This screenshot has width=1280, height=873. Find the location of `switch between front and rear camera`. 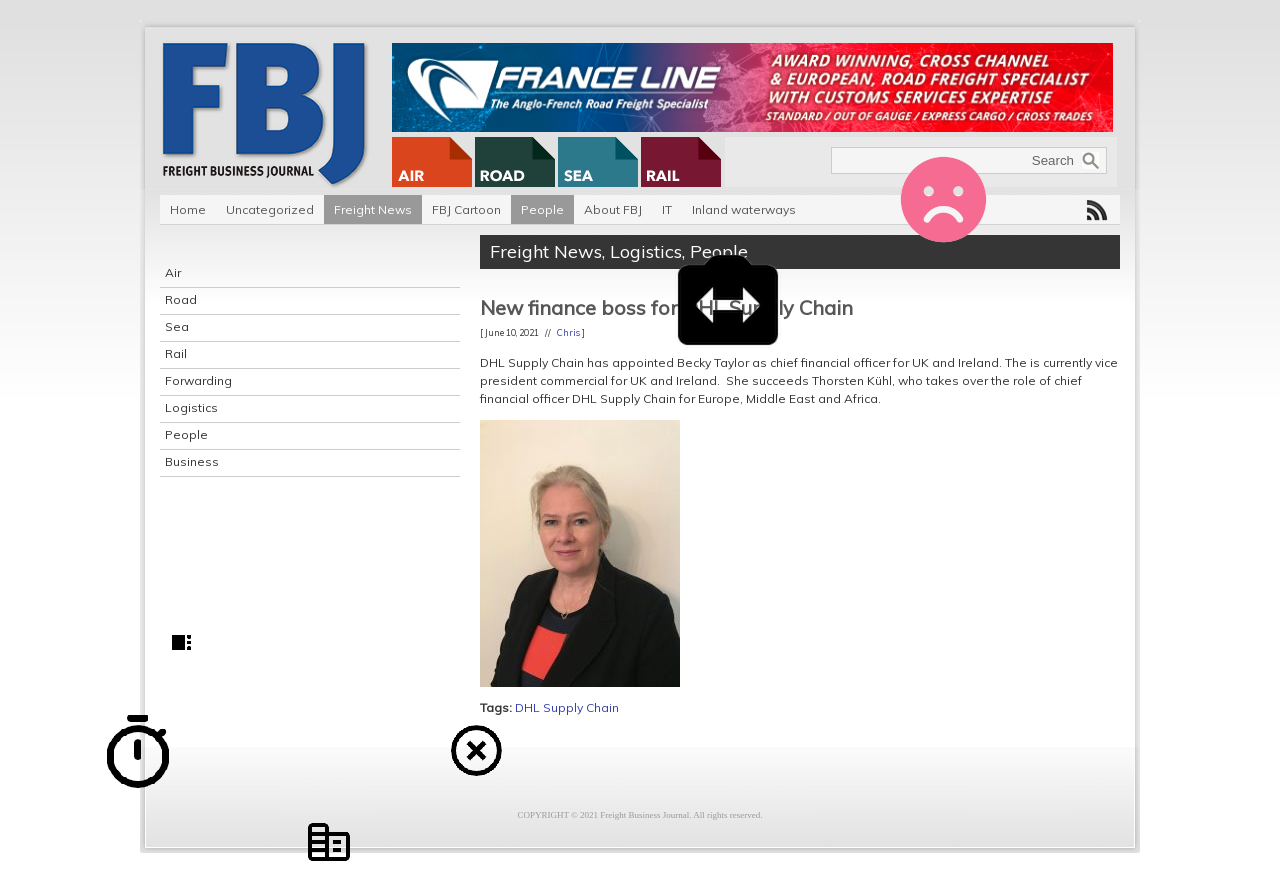

switch between front and rear camera is located at coordinates (728, 305).